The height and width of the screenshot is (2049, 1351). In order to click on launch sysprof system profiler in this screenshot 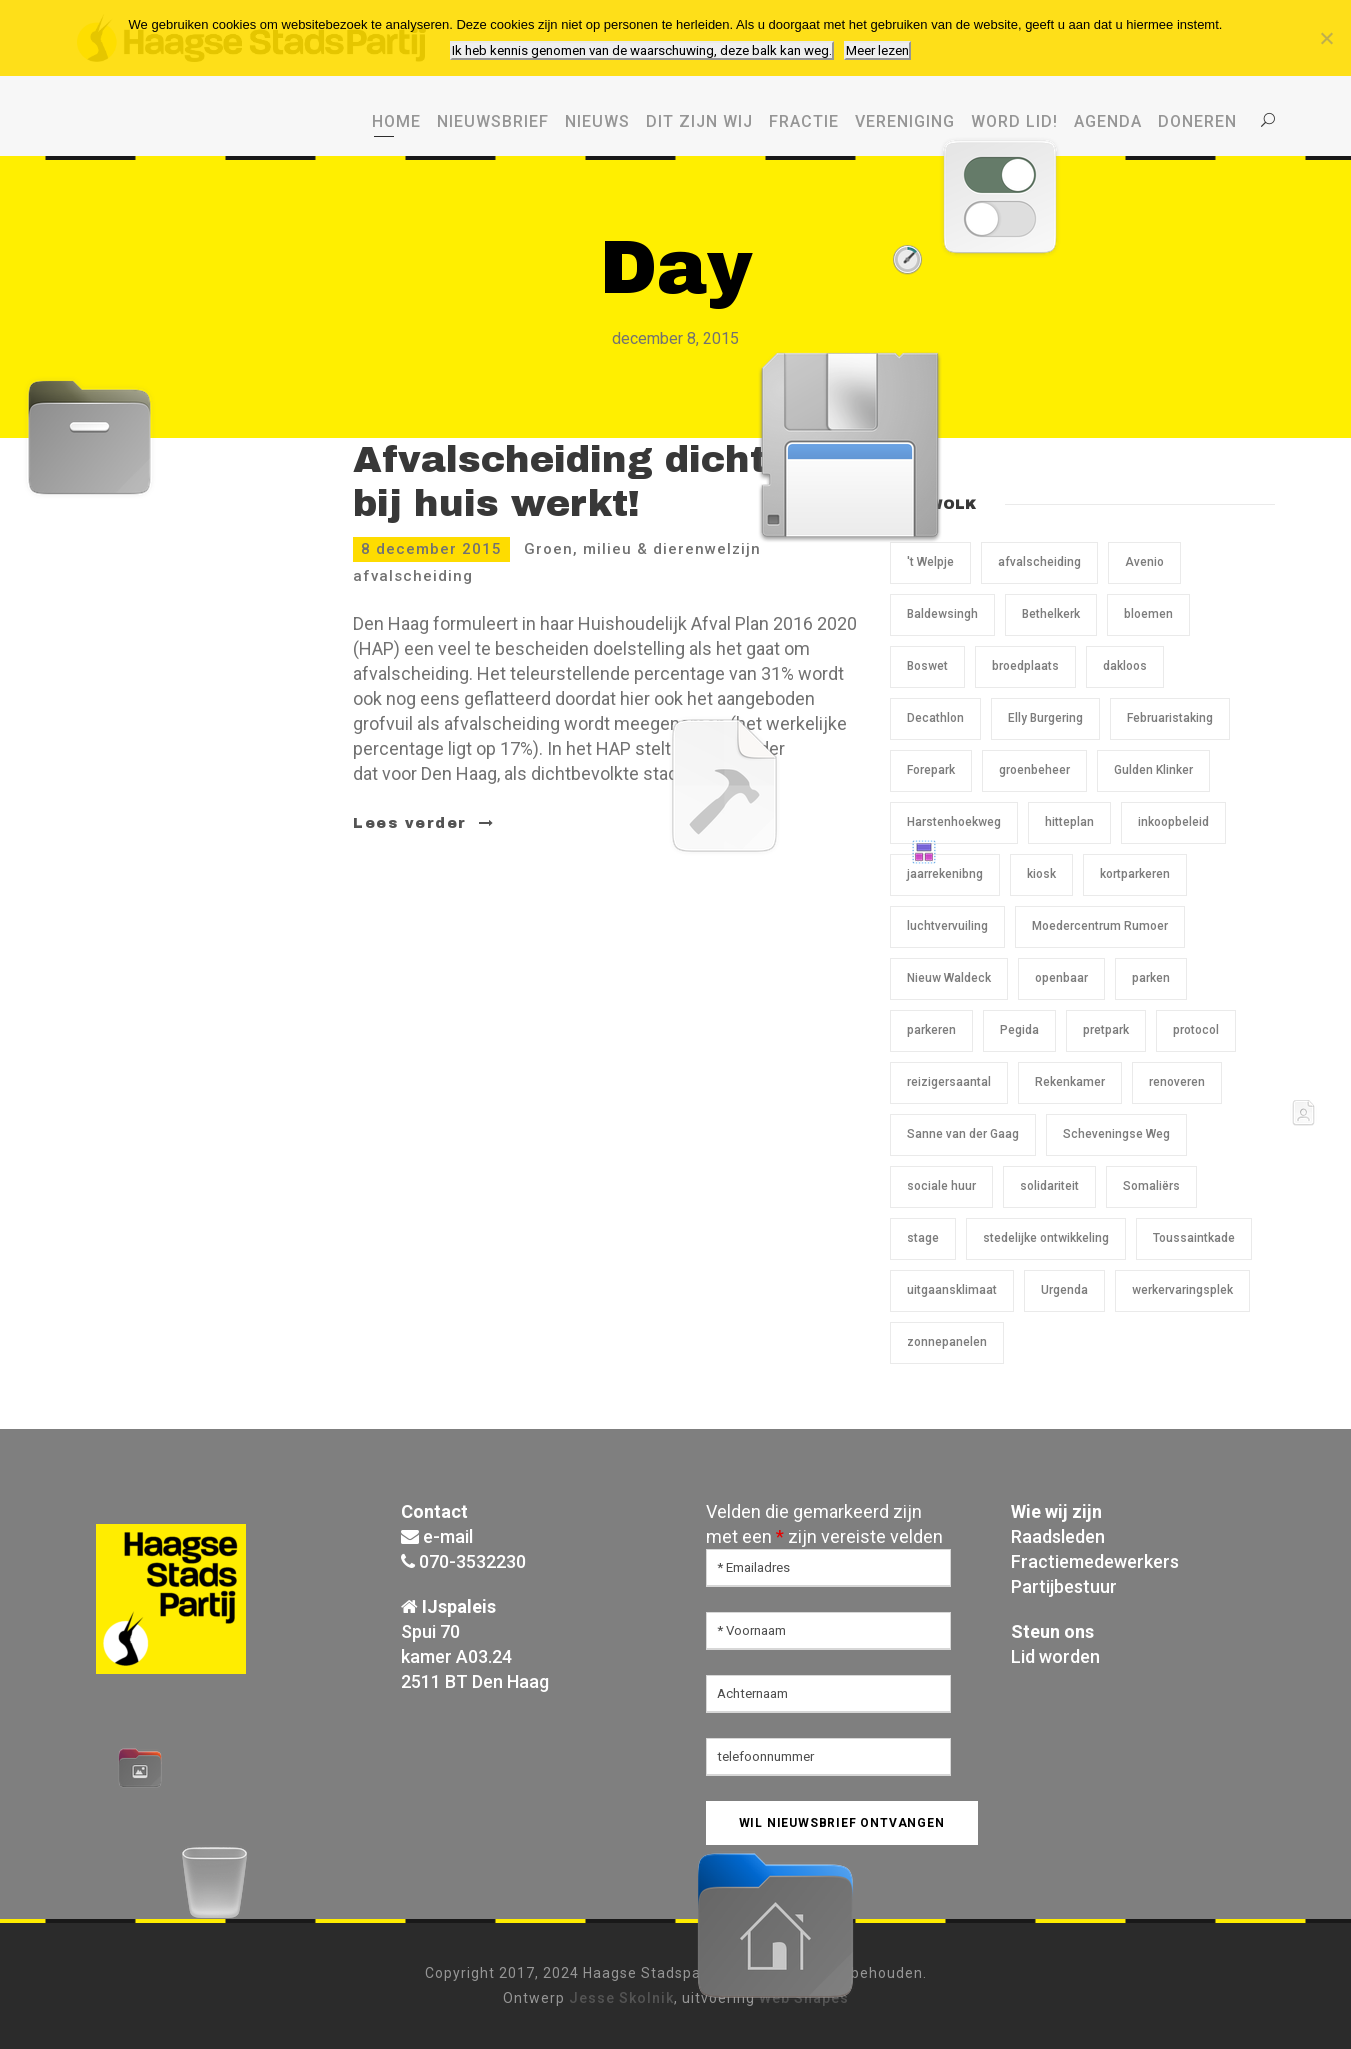, I will do `click(907, 259)`.